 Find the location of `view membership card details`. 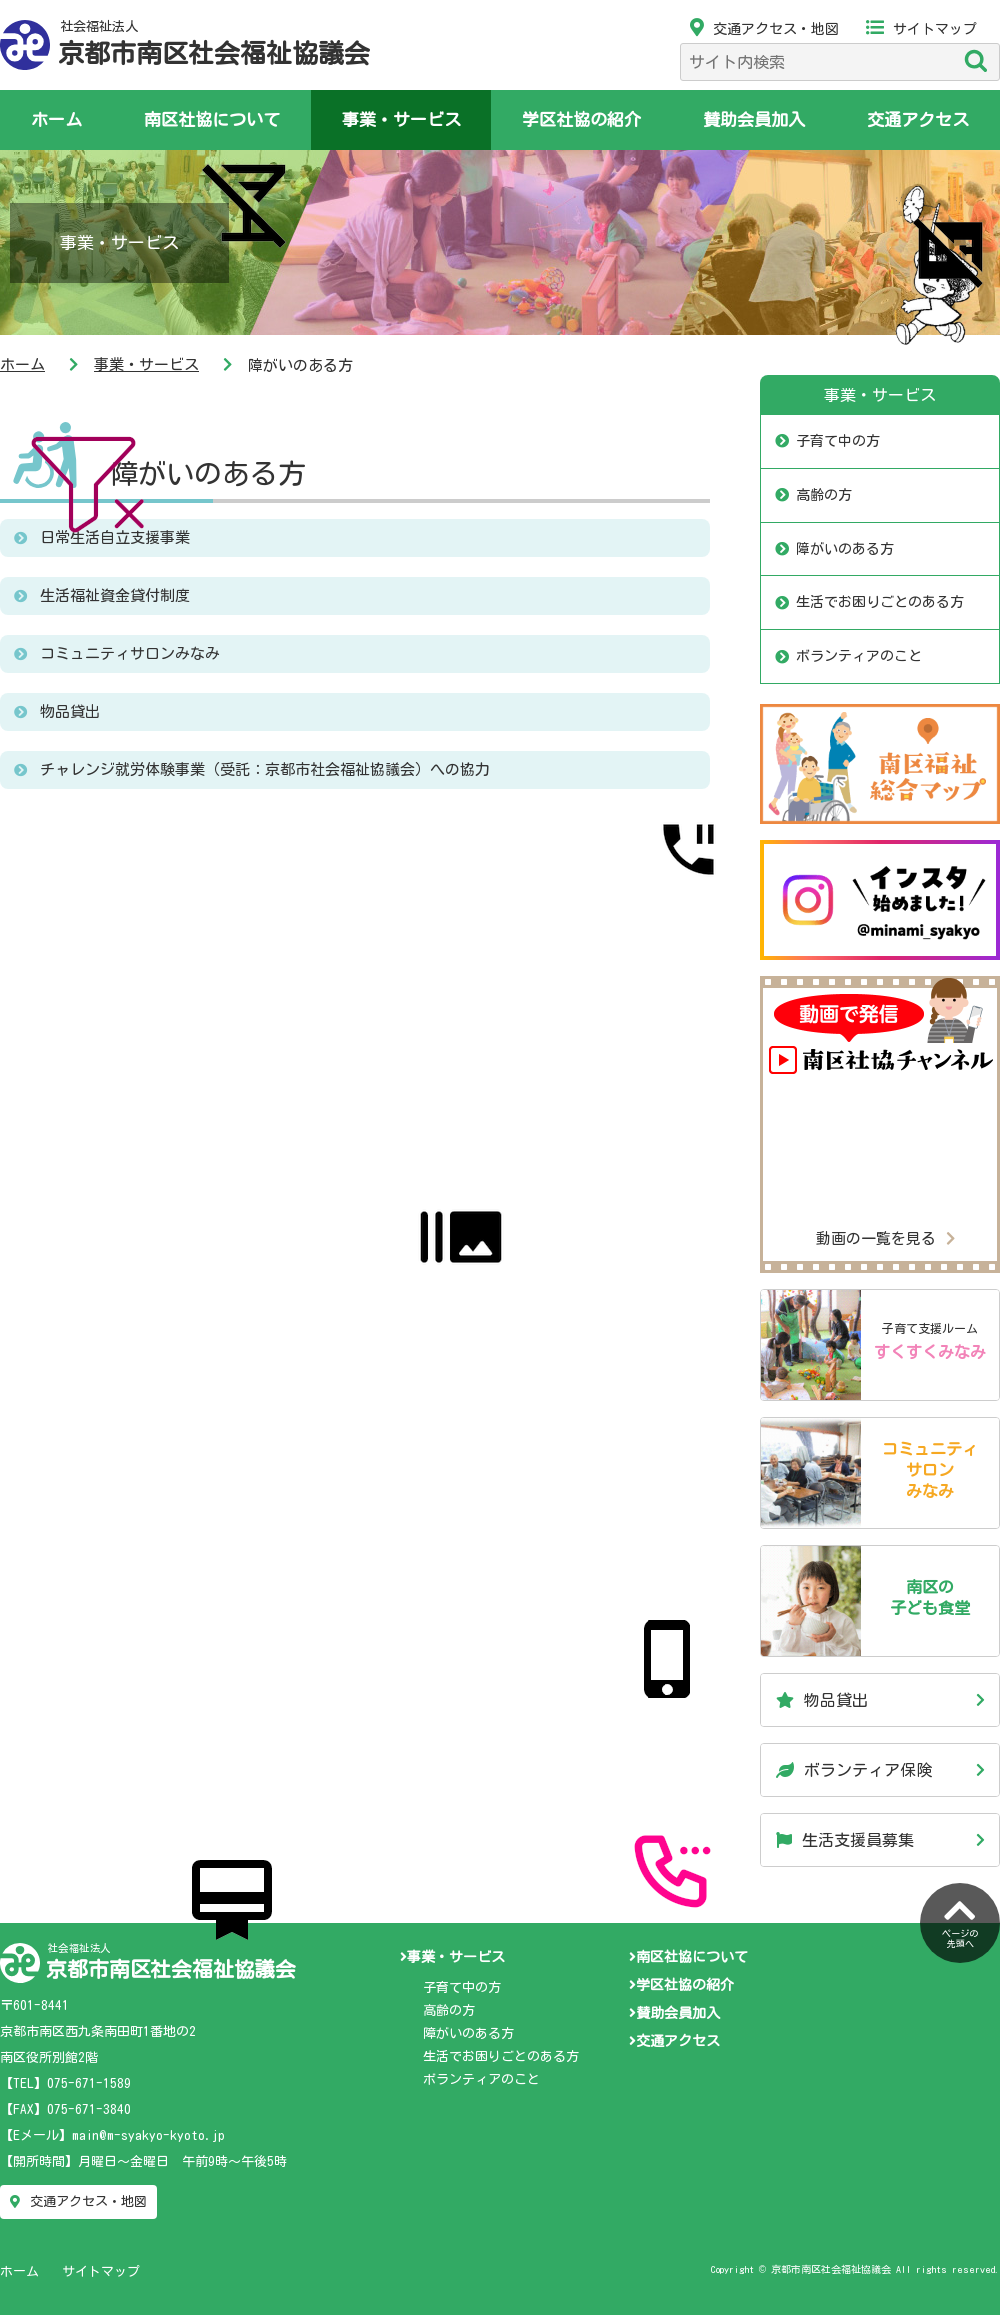

view membership card details is located at coordinates (232, 1900).